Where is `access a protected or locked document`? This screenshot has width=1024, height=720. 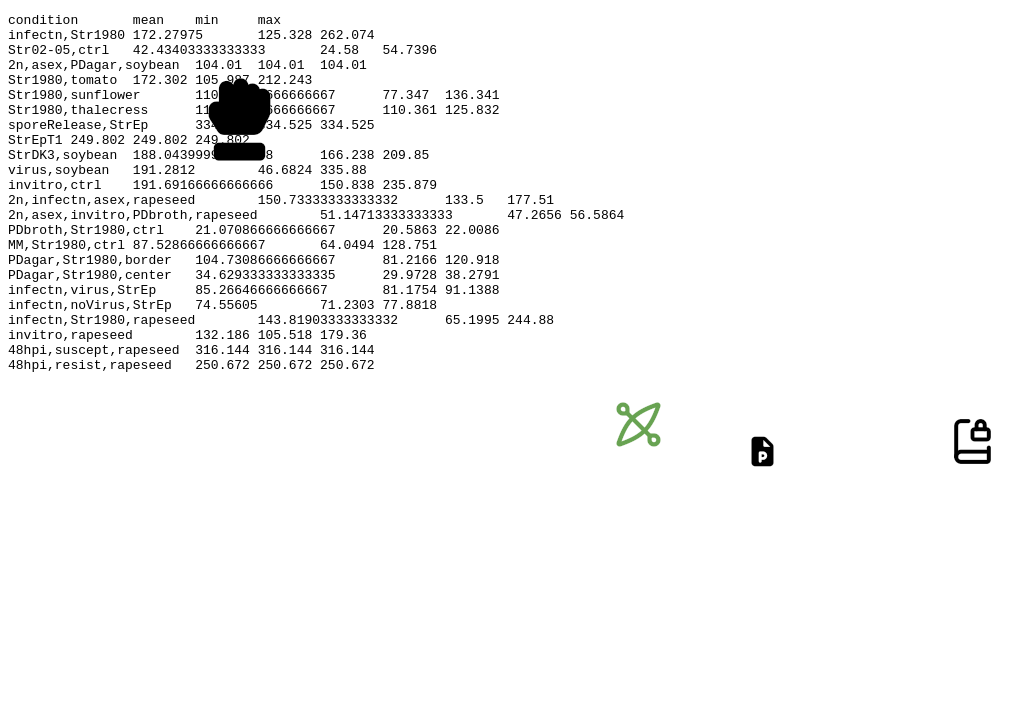
access a protected or locked document is located at coordinates (972, 441).